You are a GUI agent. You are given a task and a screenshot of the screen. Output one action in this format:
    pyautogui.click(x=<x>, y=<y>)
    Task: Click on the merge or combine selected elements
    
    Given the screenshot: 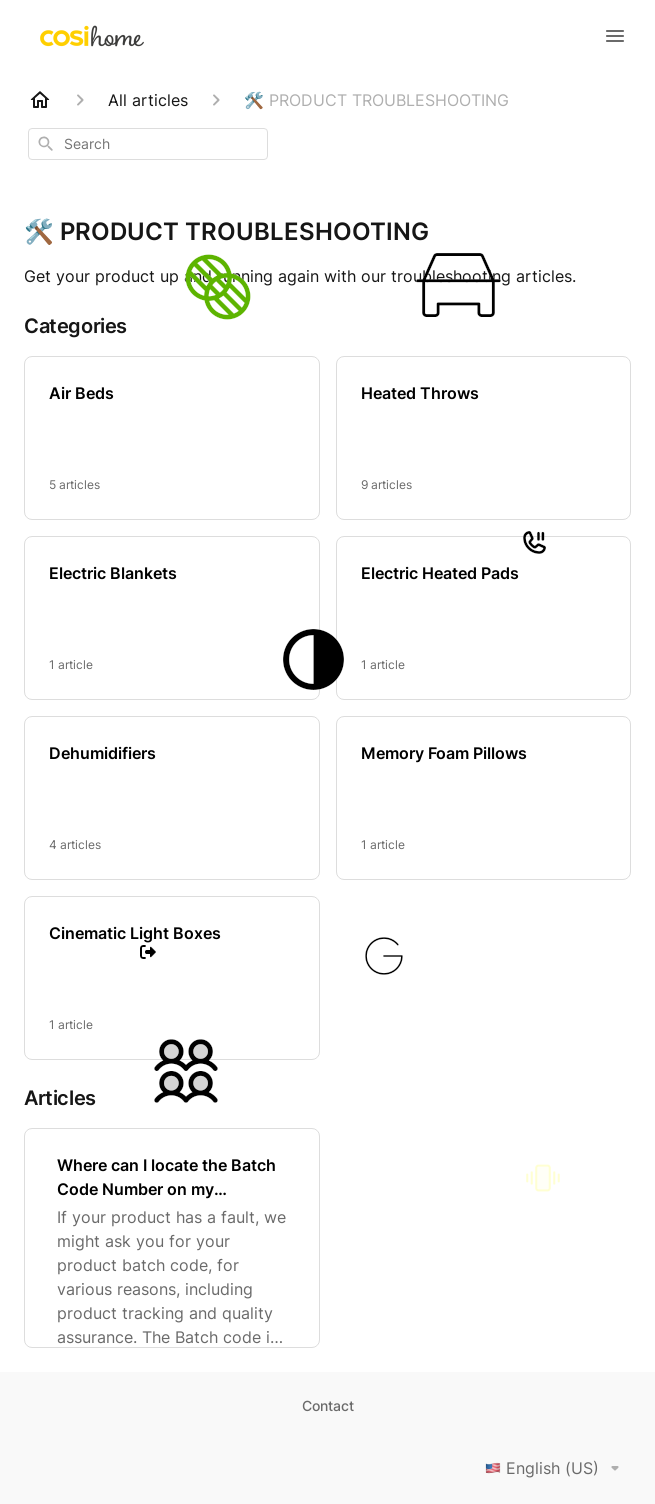 What is the action you would take?
    pyautogui.click(x=218, y=287)
    